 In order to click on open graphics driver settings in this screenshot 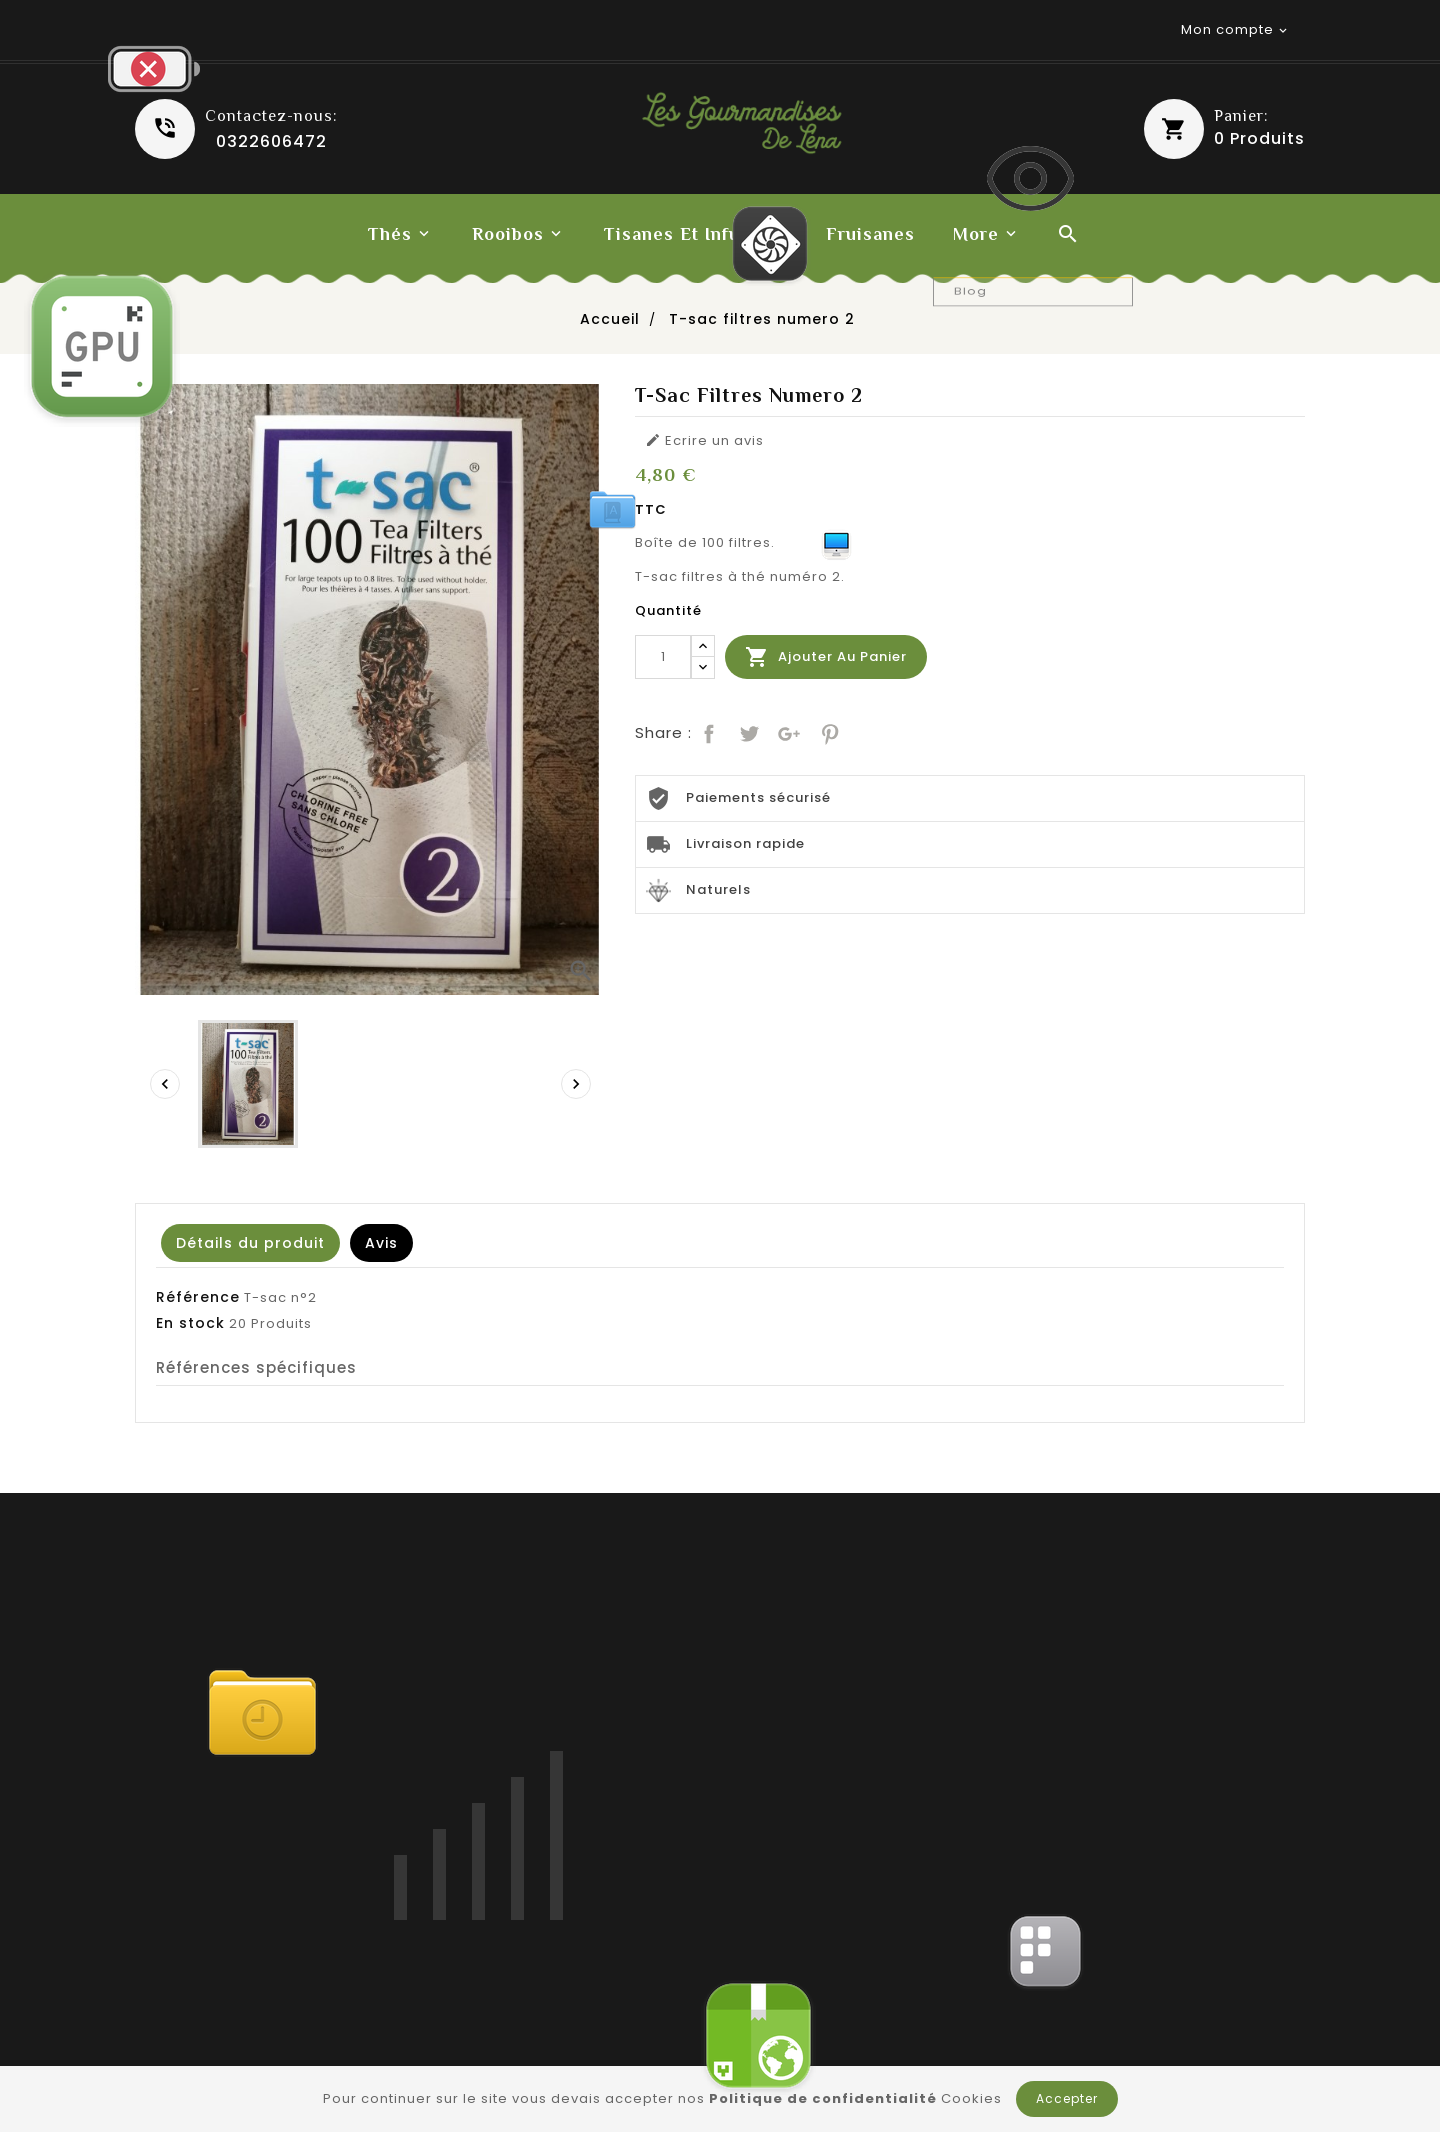, I will do `click(102, 349)`.